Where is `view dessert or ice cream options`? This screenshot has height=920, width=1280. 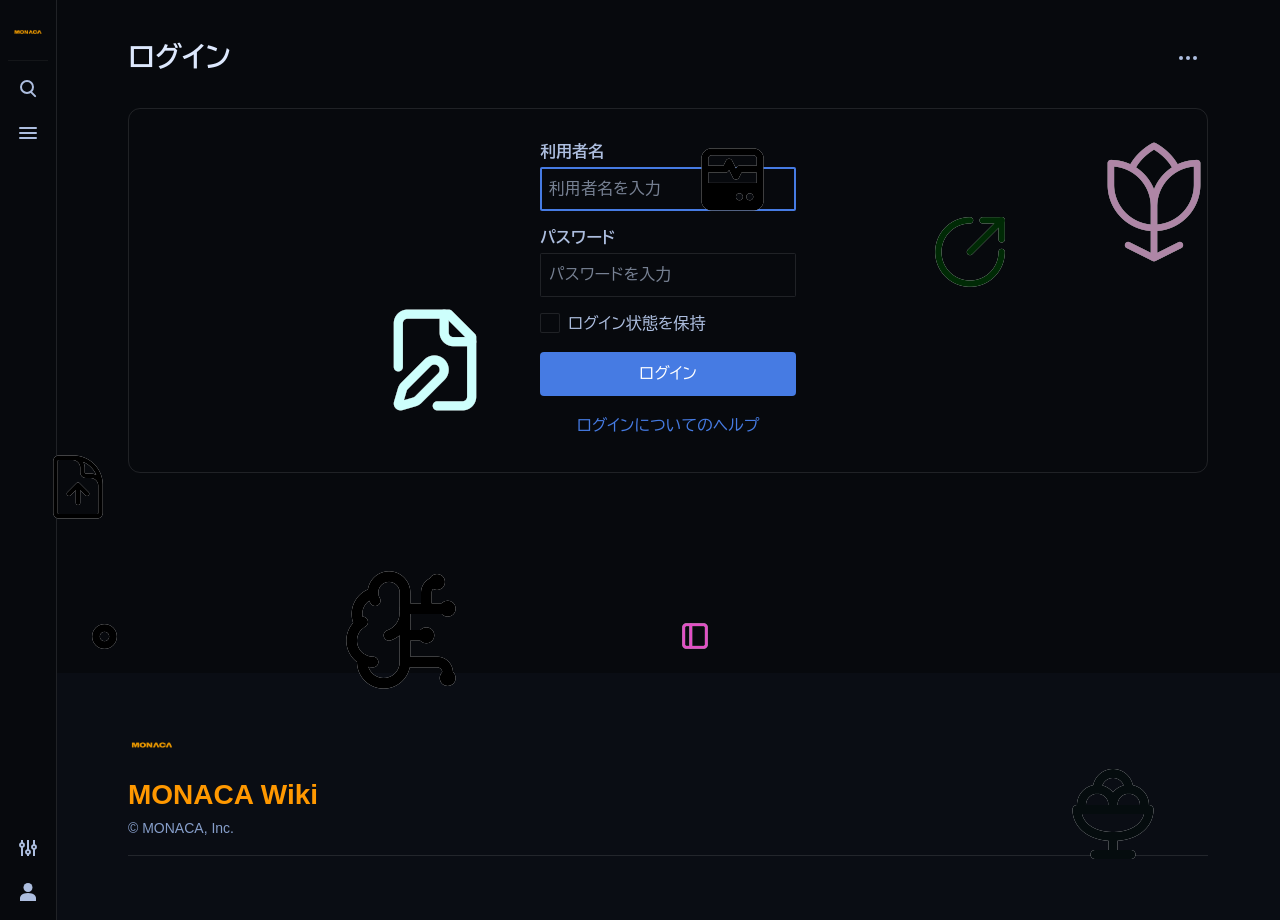 view dessert or ice cream options is located at coordinates (1113, 814).